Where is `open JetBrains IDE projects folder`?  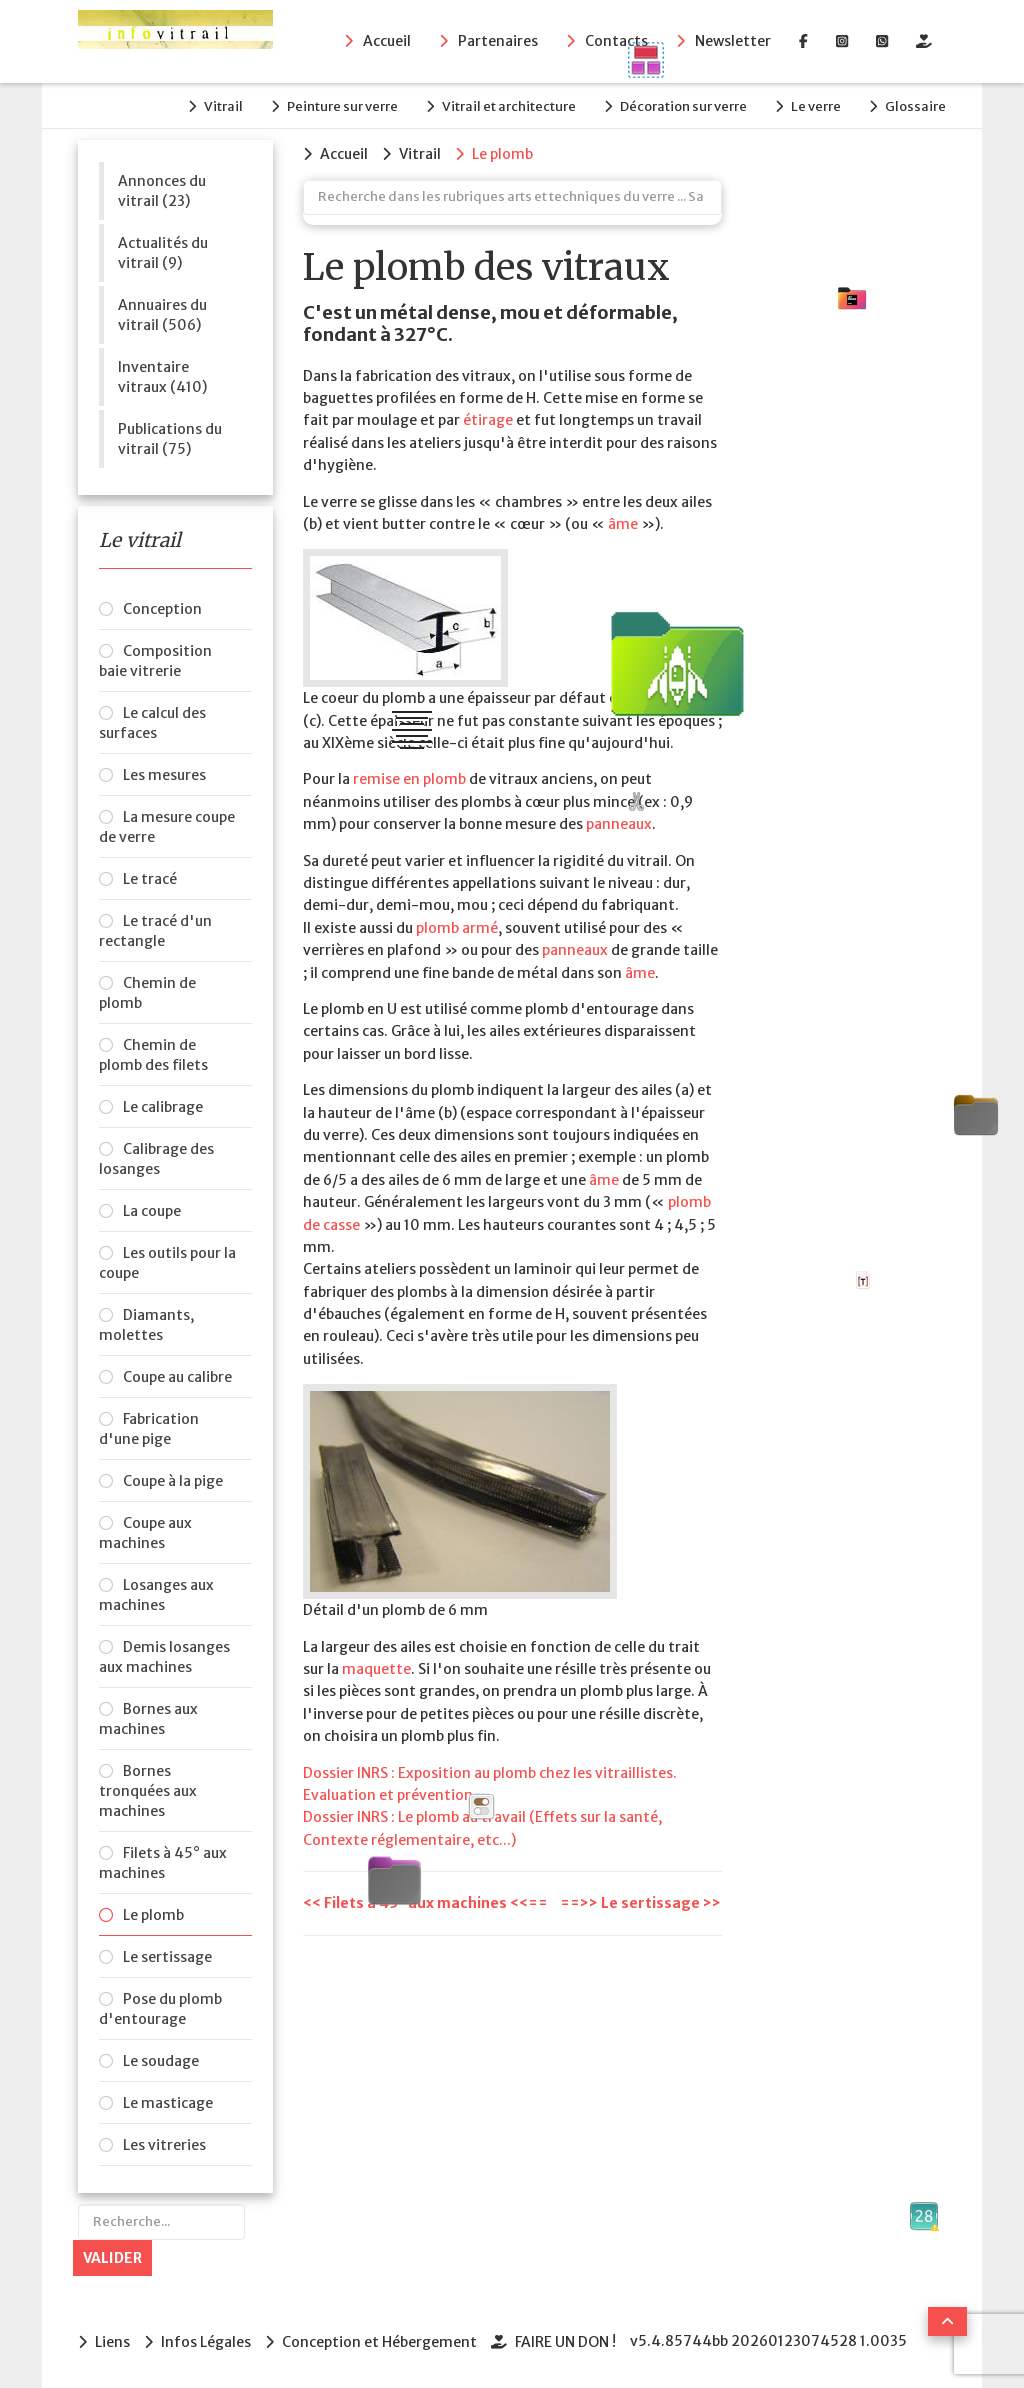
open JetBrains IDE projects folder is located at coordinates (852, 299).